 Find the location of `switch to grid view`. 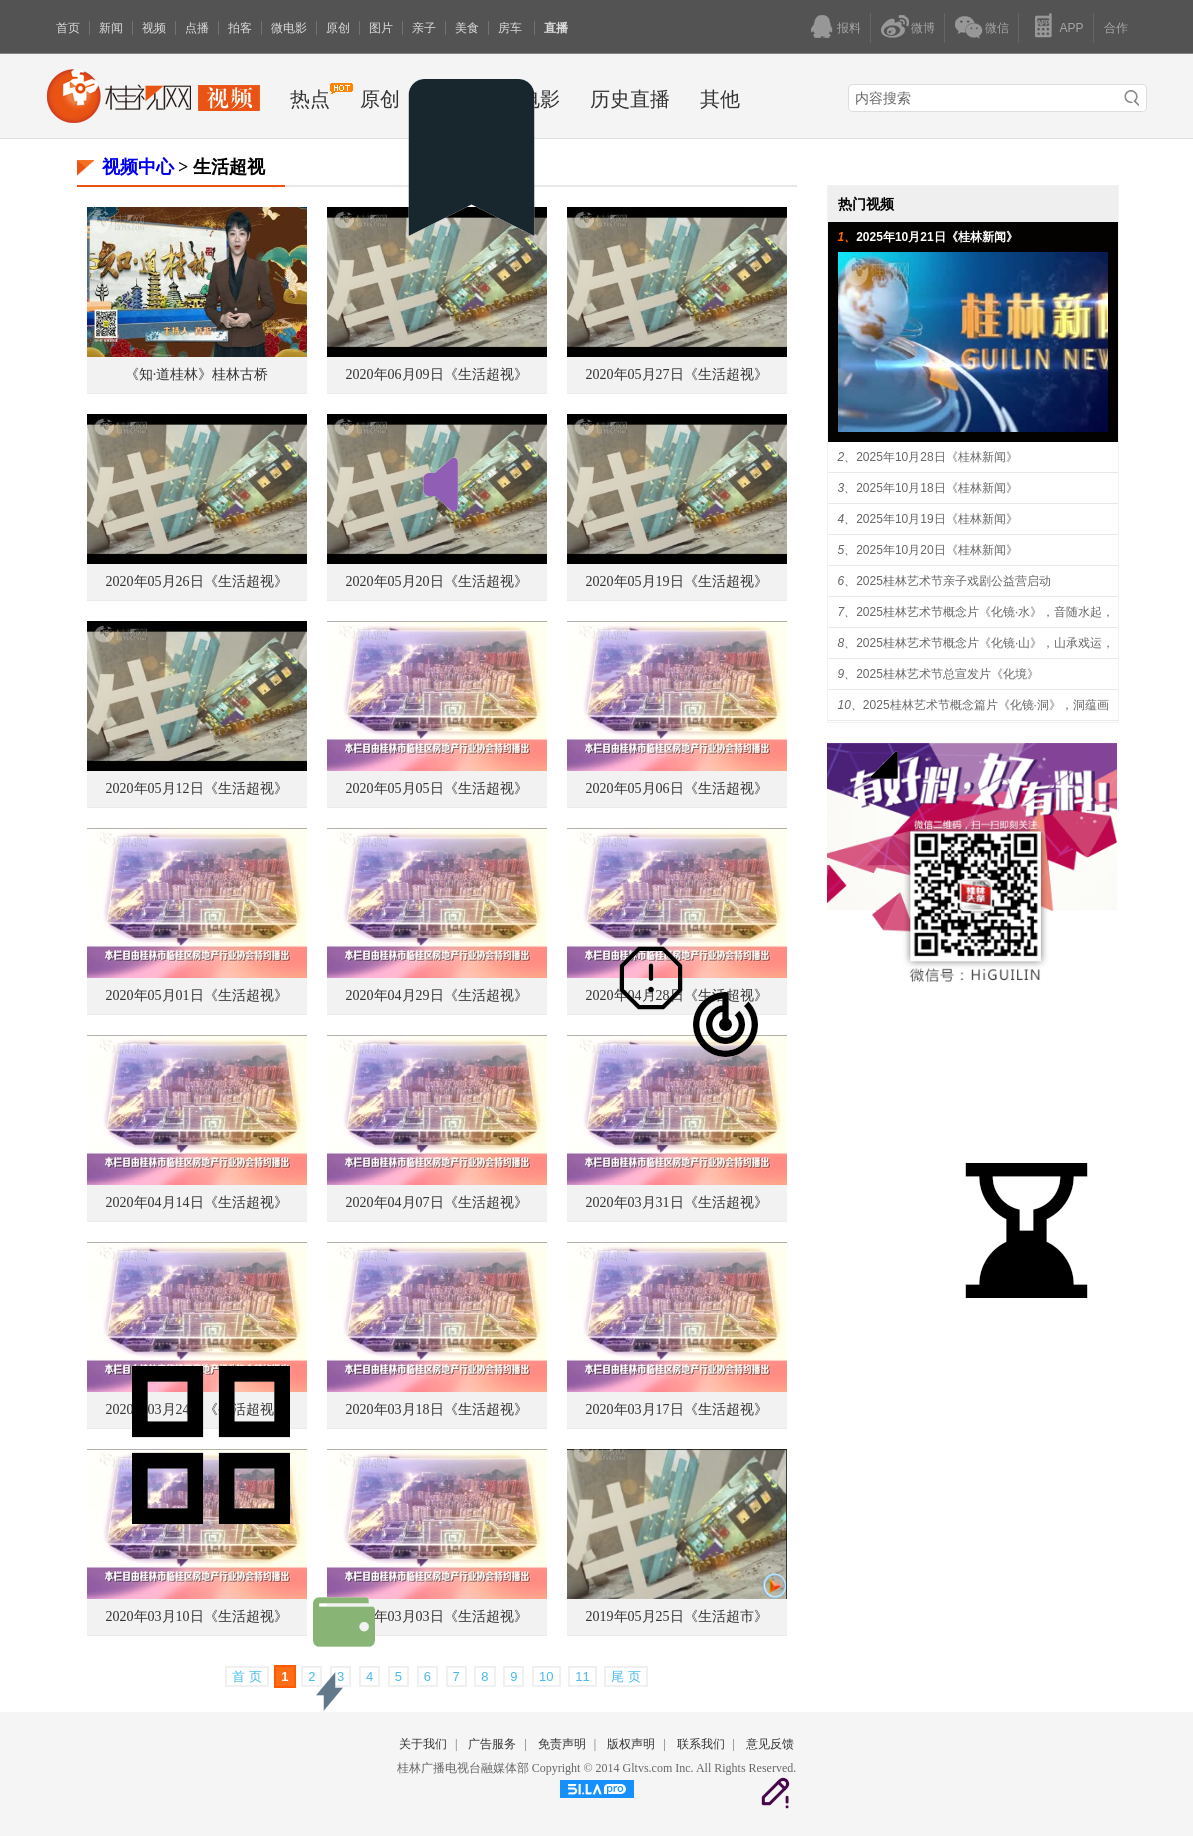

switch to grid view is located at coordinates (211, 1445).